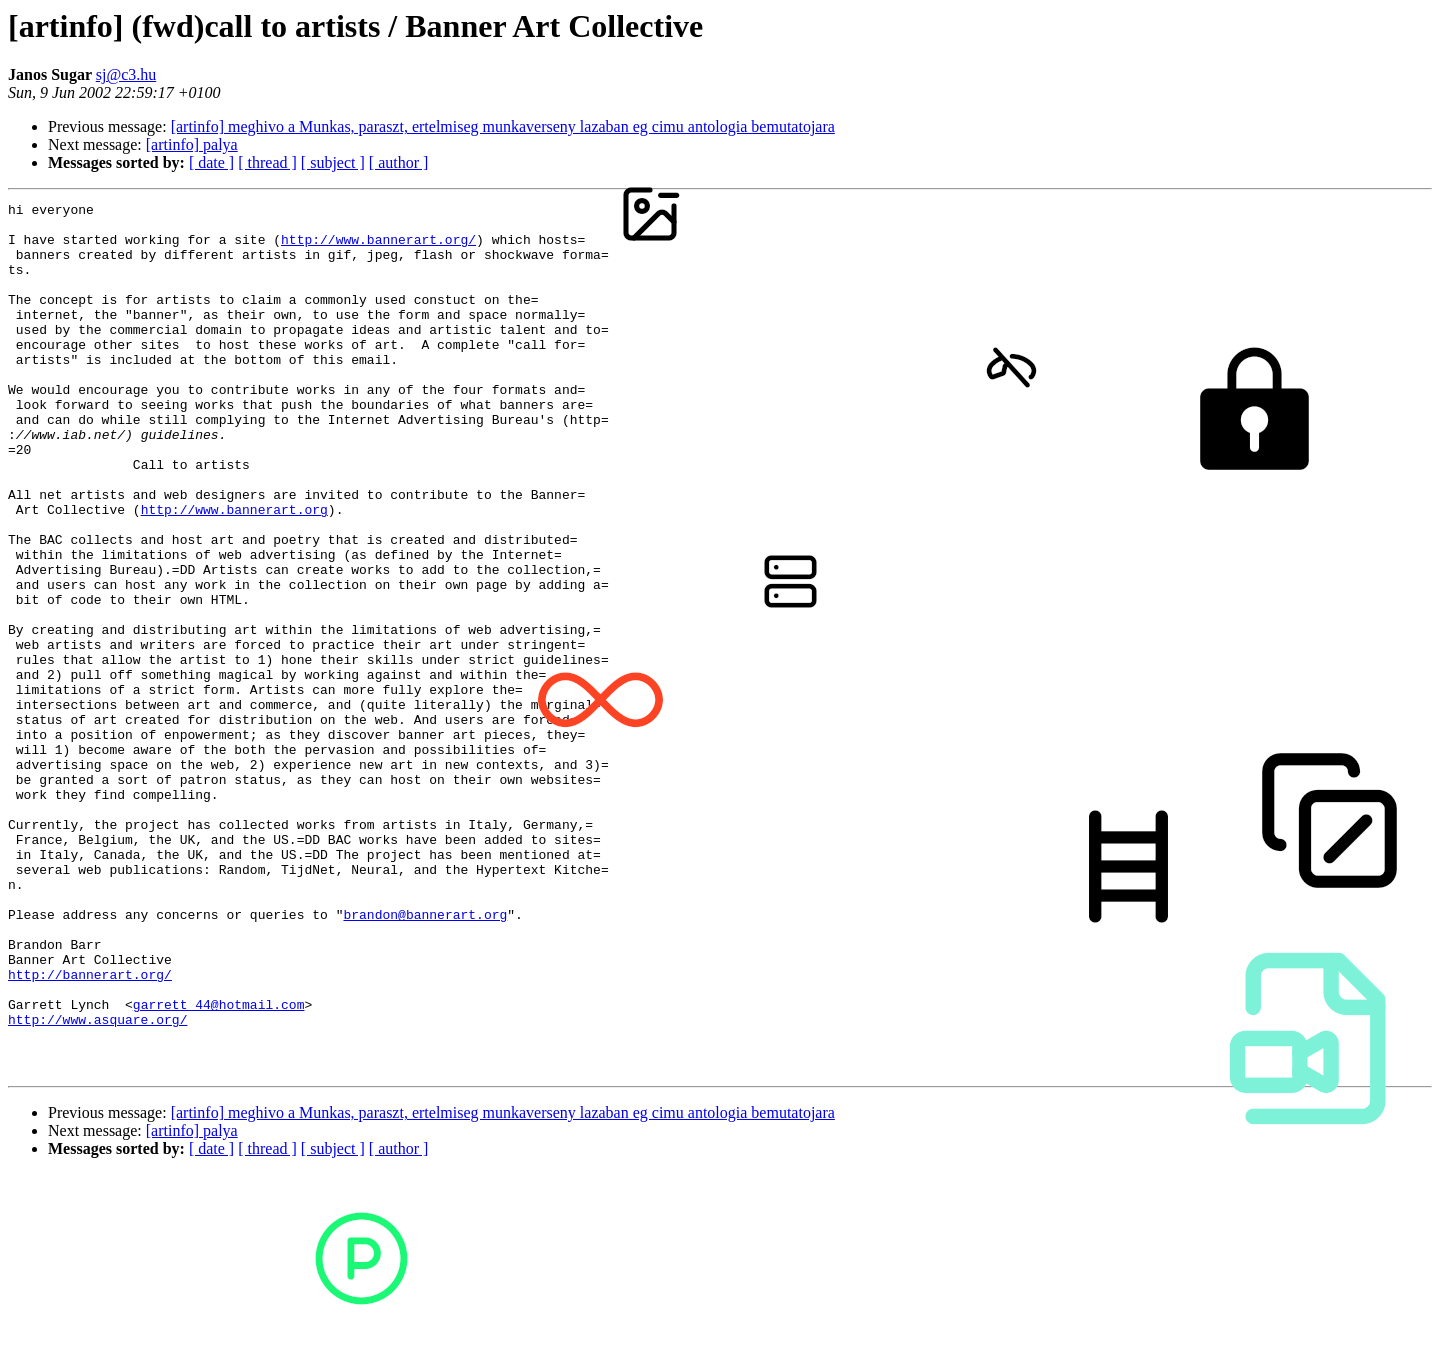 This screenshot has height=1348, width=1440. I want to click on indicates unlimited or infinite quantity, so click(600, 698).